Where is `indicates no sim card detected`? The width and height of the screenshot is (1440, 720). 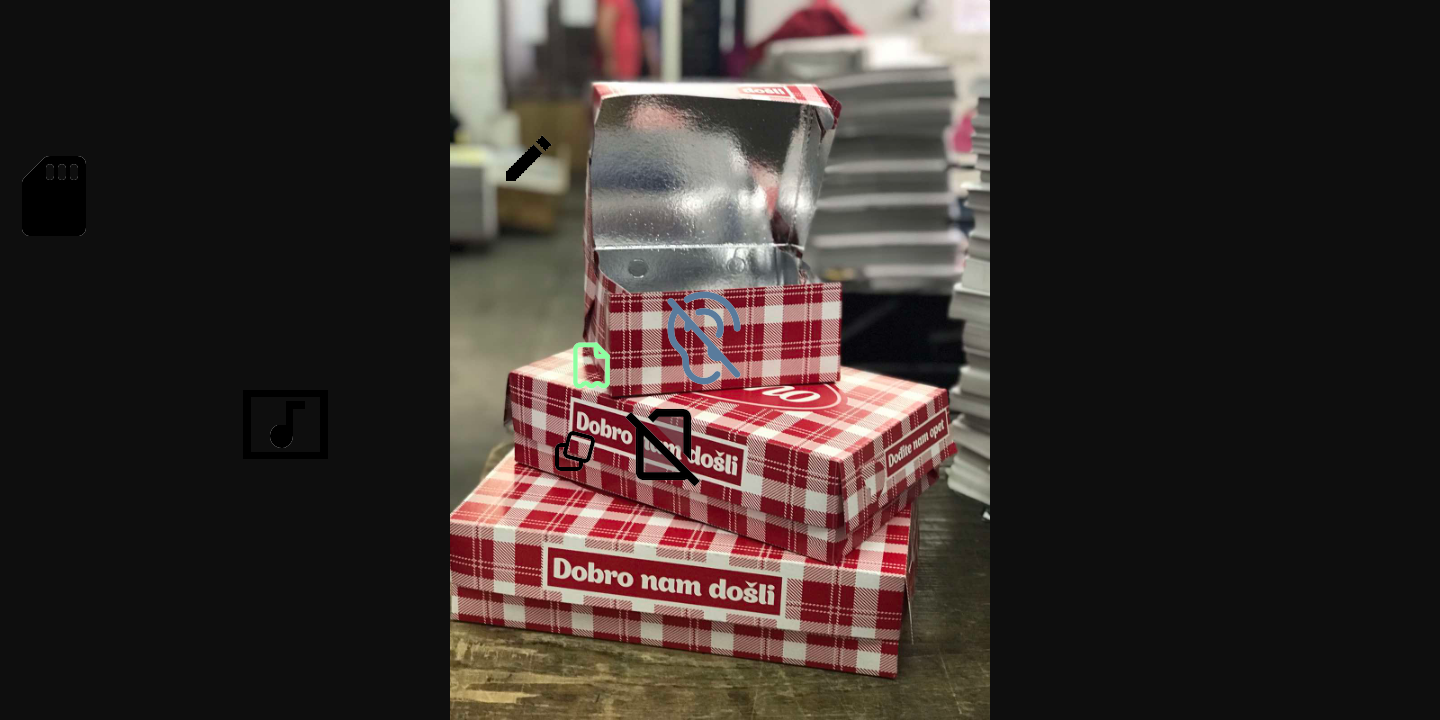
indicates no sim card detected is located at coordinates (663, 444).